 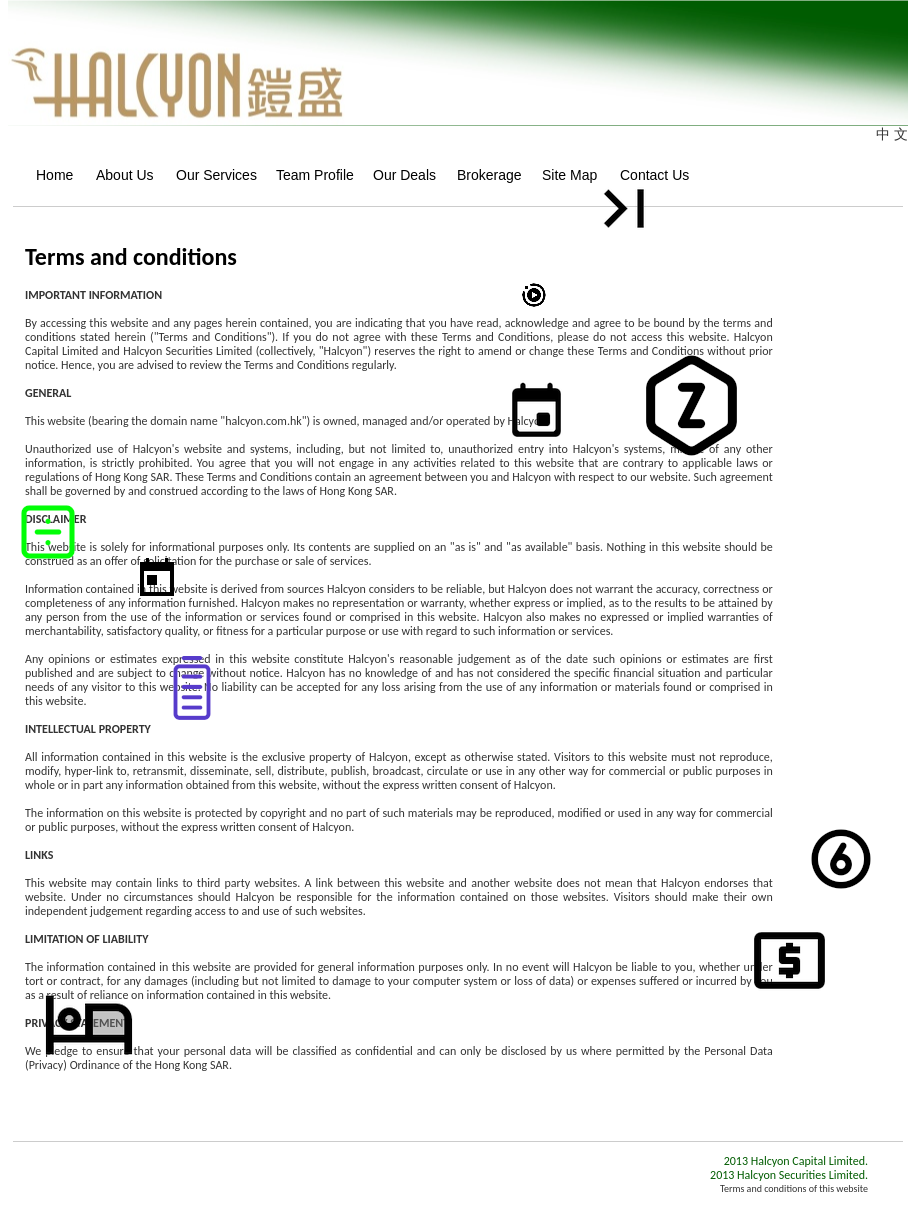 What do you see at coordinates (89, 1023) in the screenshot?
I see `find nearby hotels or accommodations` at bounding box center [89, 1023].